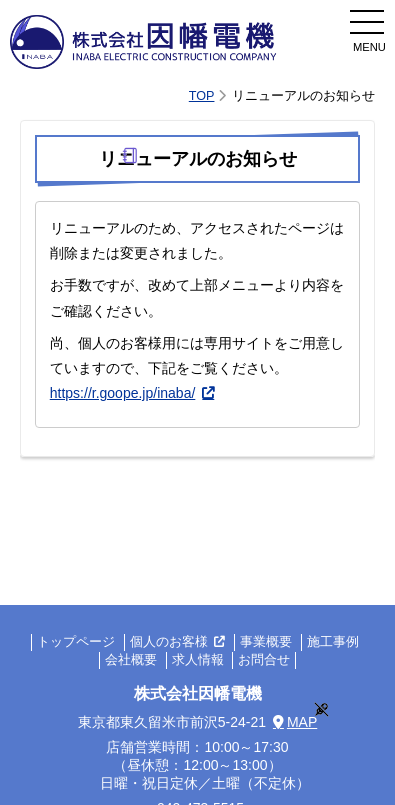  What do you see at coordinates (130, 155) in the screenshot?
I see `open your notebook` at bounding box center [130, 155].